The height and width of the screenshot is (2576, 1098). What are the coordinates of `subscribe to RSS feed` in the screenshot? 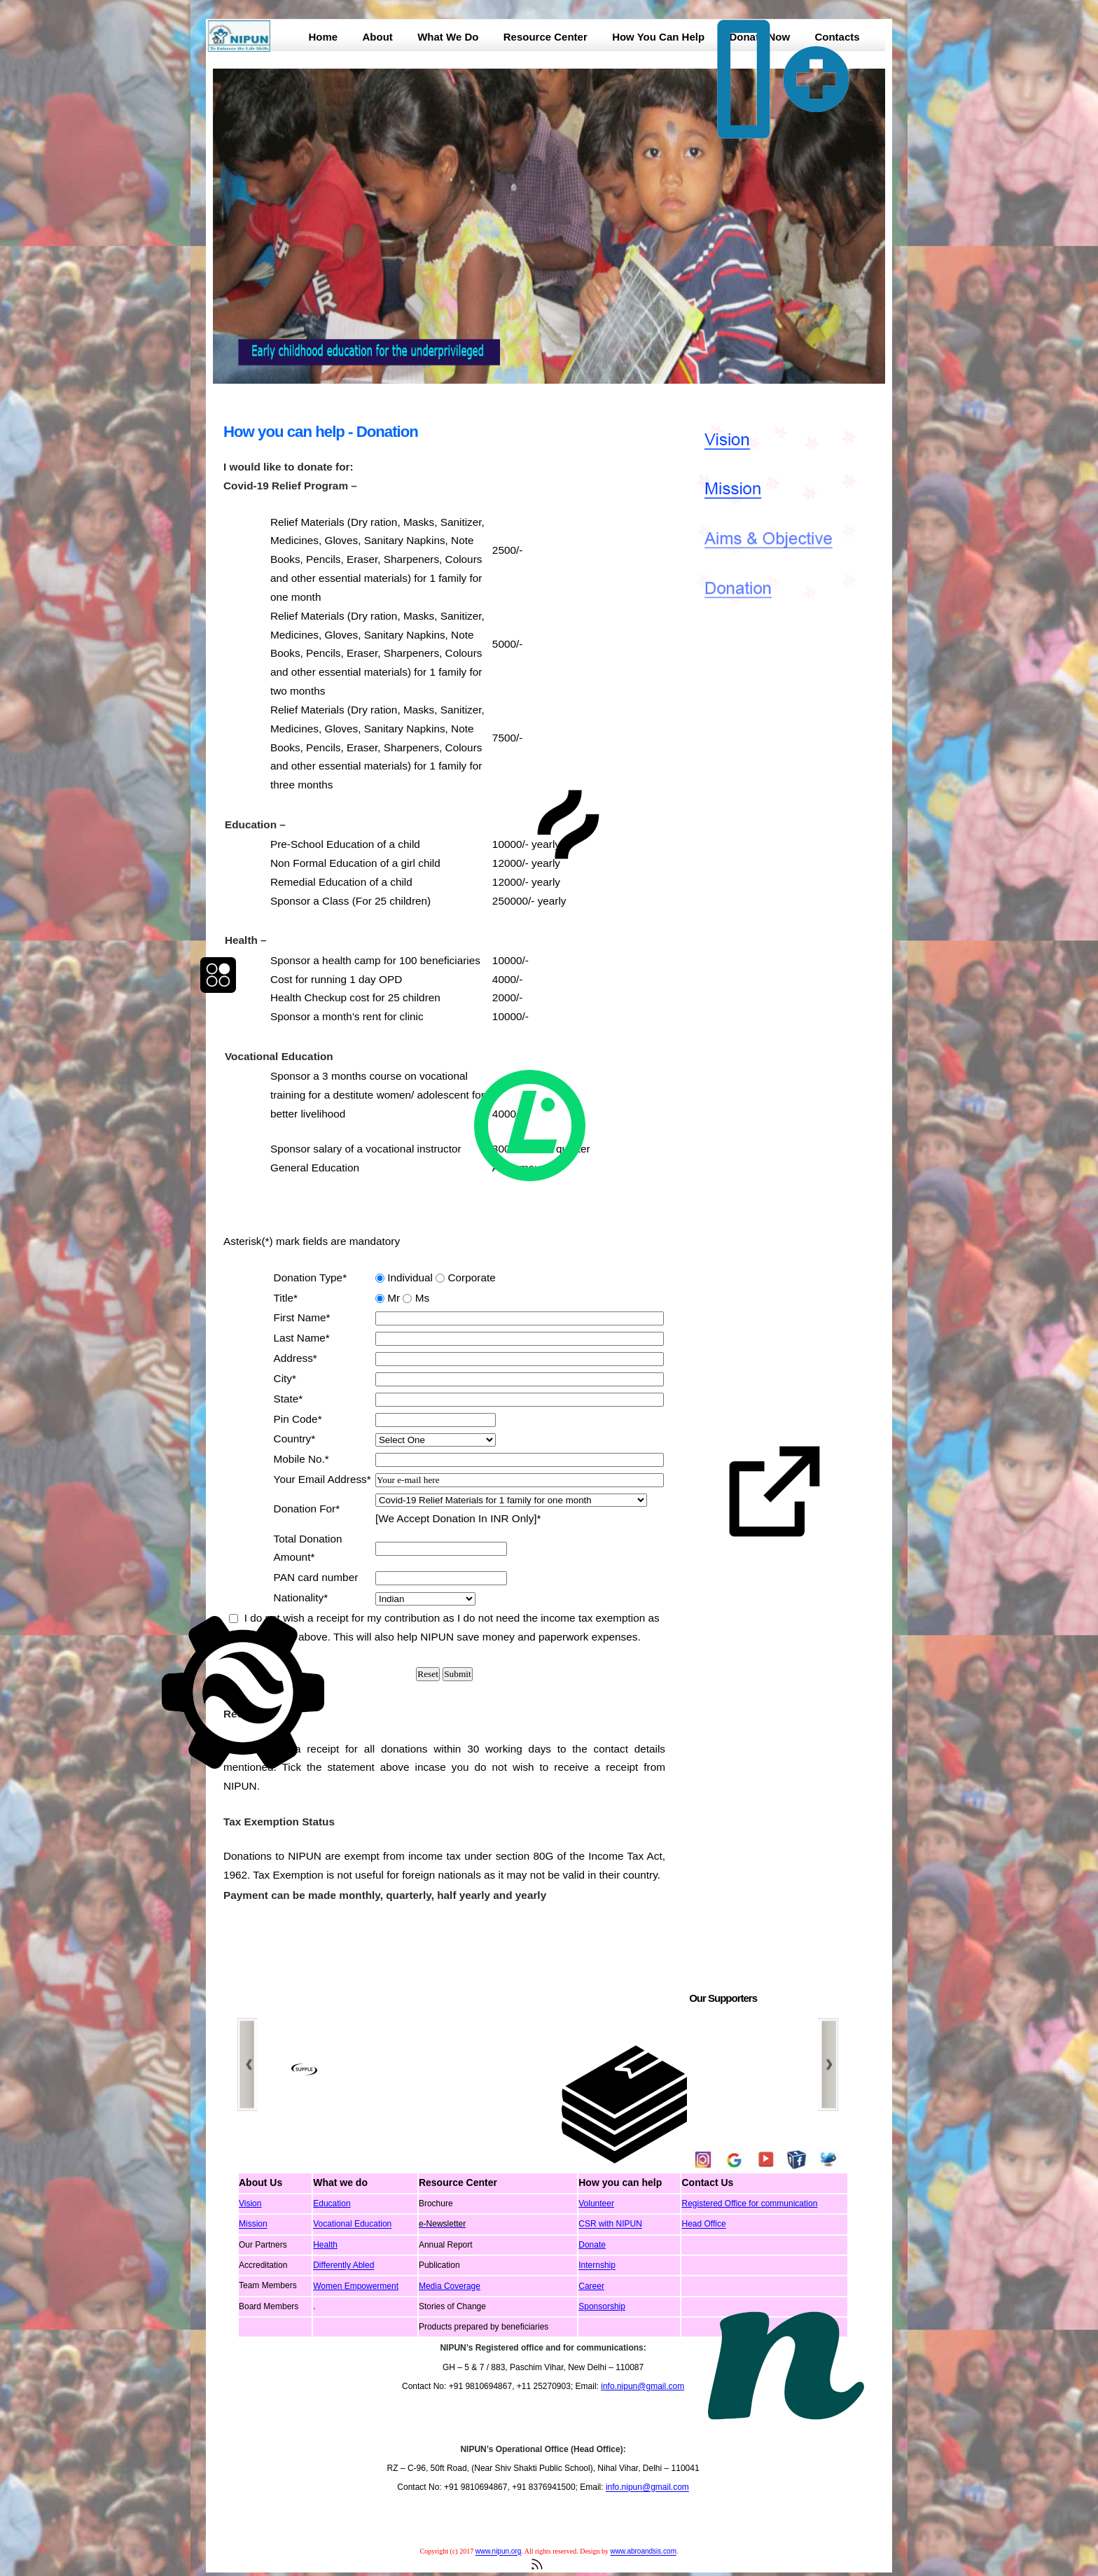 It's located at (537, 2564).